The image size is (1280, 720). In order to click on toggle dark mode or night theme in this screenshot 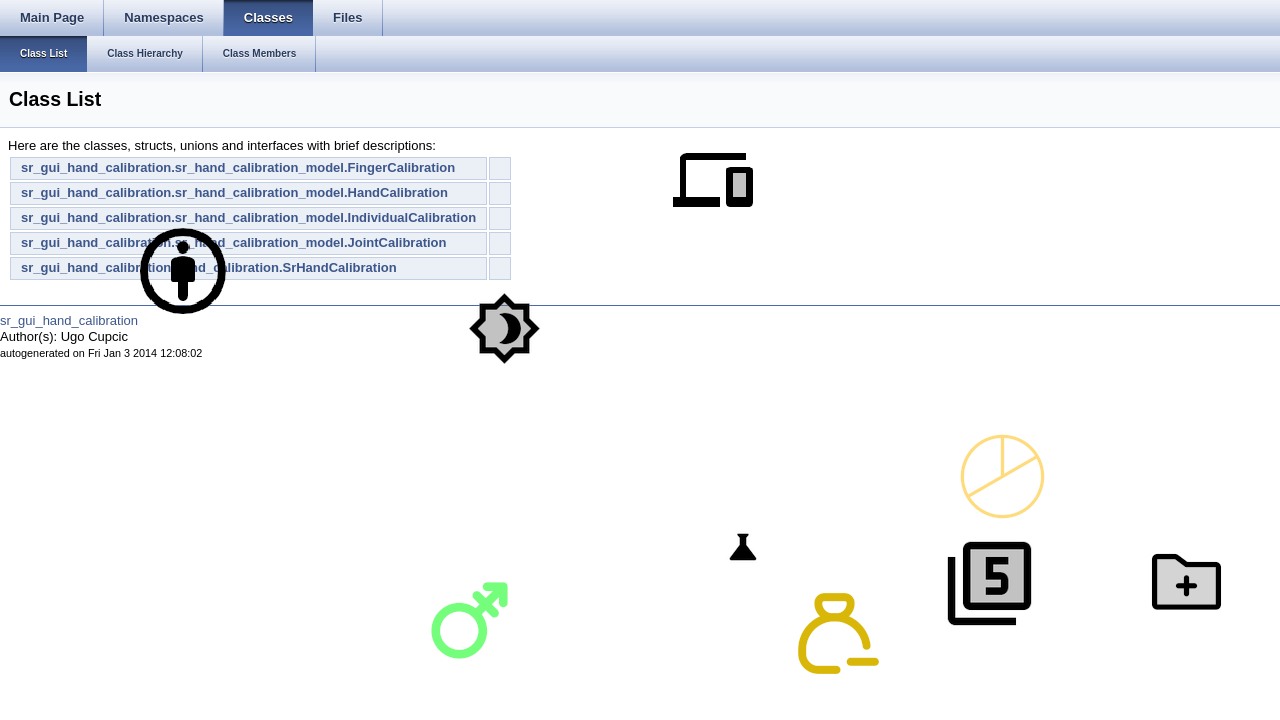, I will do `click(504, 328)`.